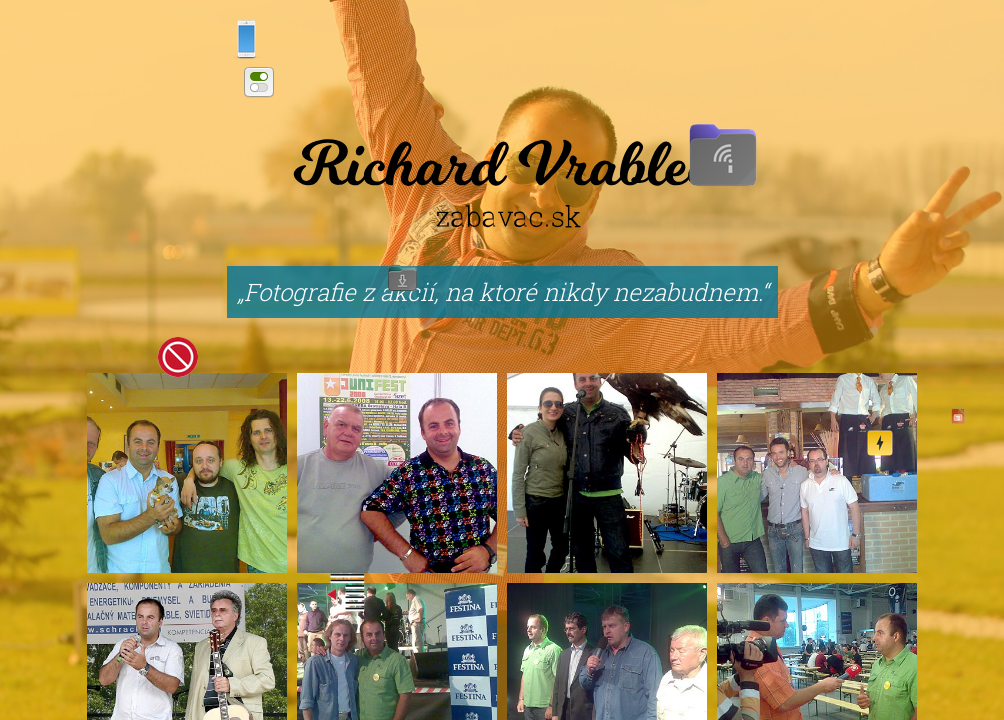  What do you see at coordinates (259, 82) in the screenshot?
I see `open gnome tweaks to customize system settings` at bounding box center [259, 82].